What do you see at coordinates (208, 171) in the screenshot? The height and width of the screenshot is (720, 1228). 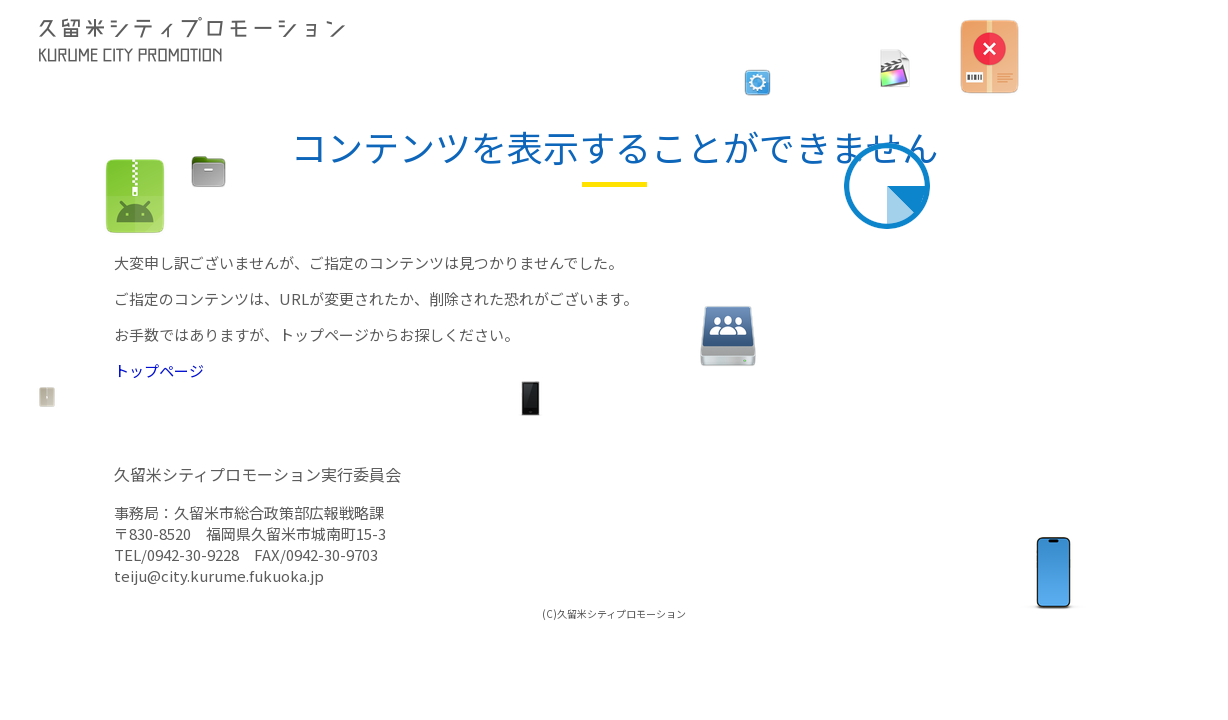 I see `open the file manager` at bounding box center [208, 171].